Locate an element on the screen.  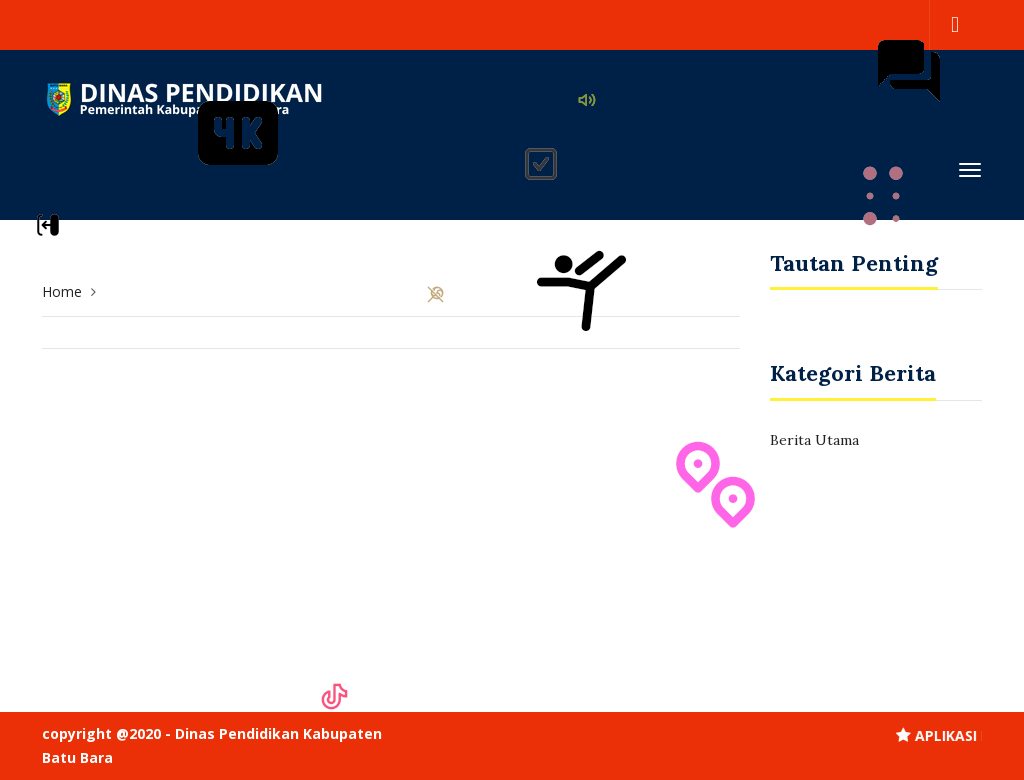
enable braille accessibility features is located at coordinates (883, 196).